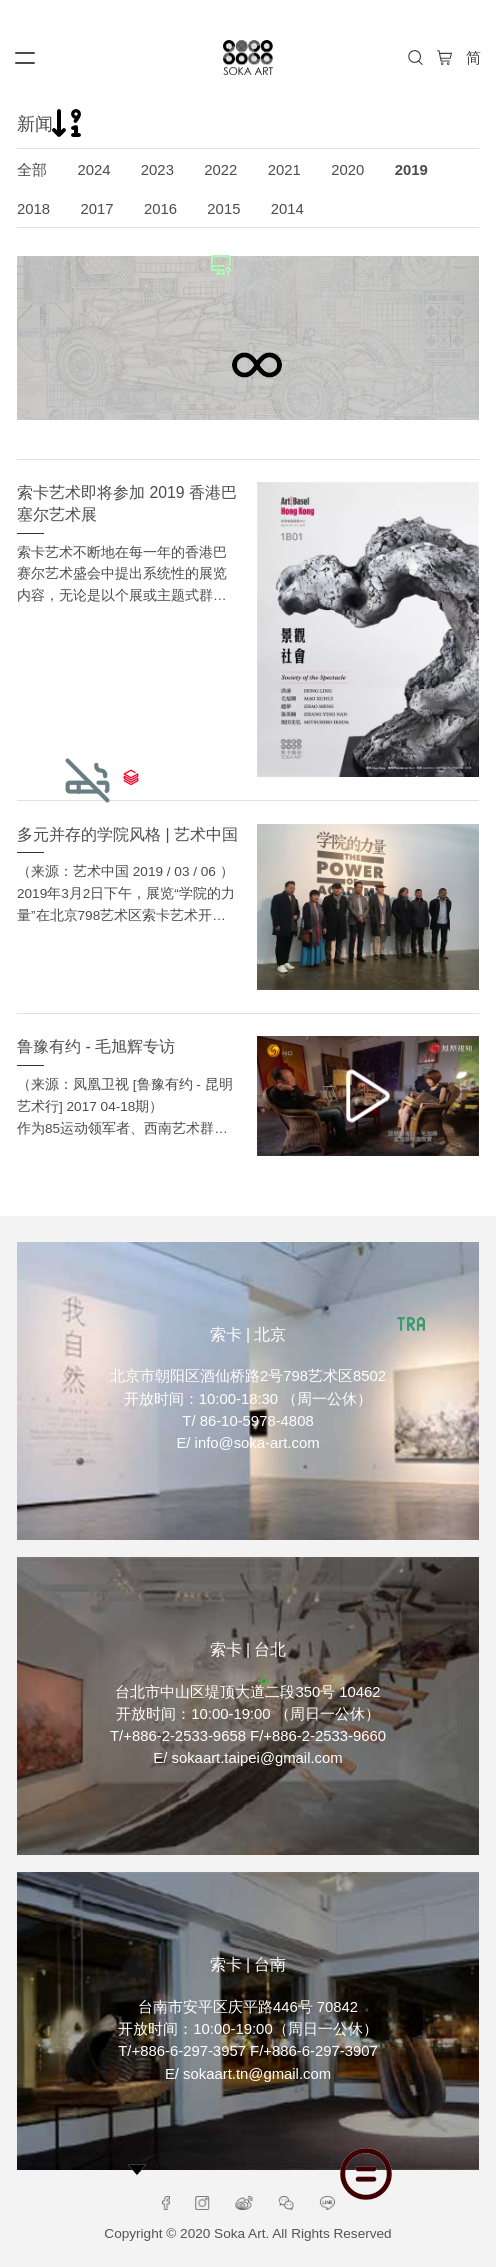  I want to click on get help or support for your desktop device, so click(221, 265).